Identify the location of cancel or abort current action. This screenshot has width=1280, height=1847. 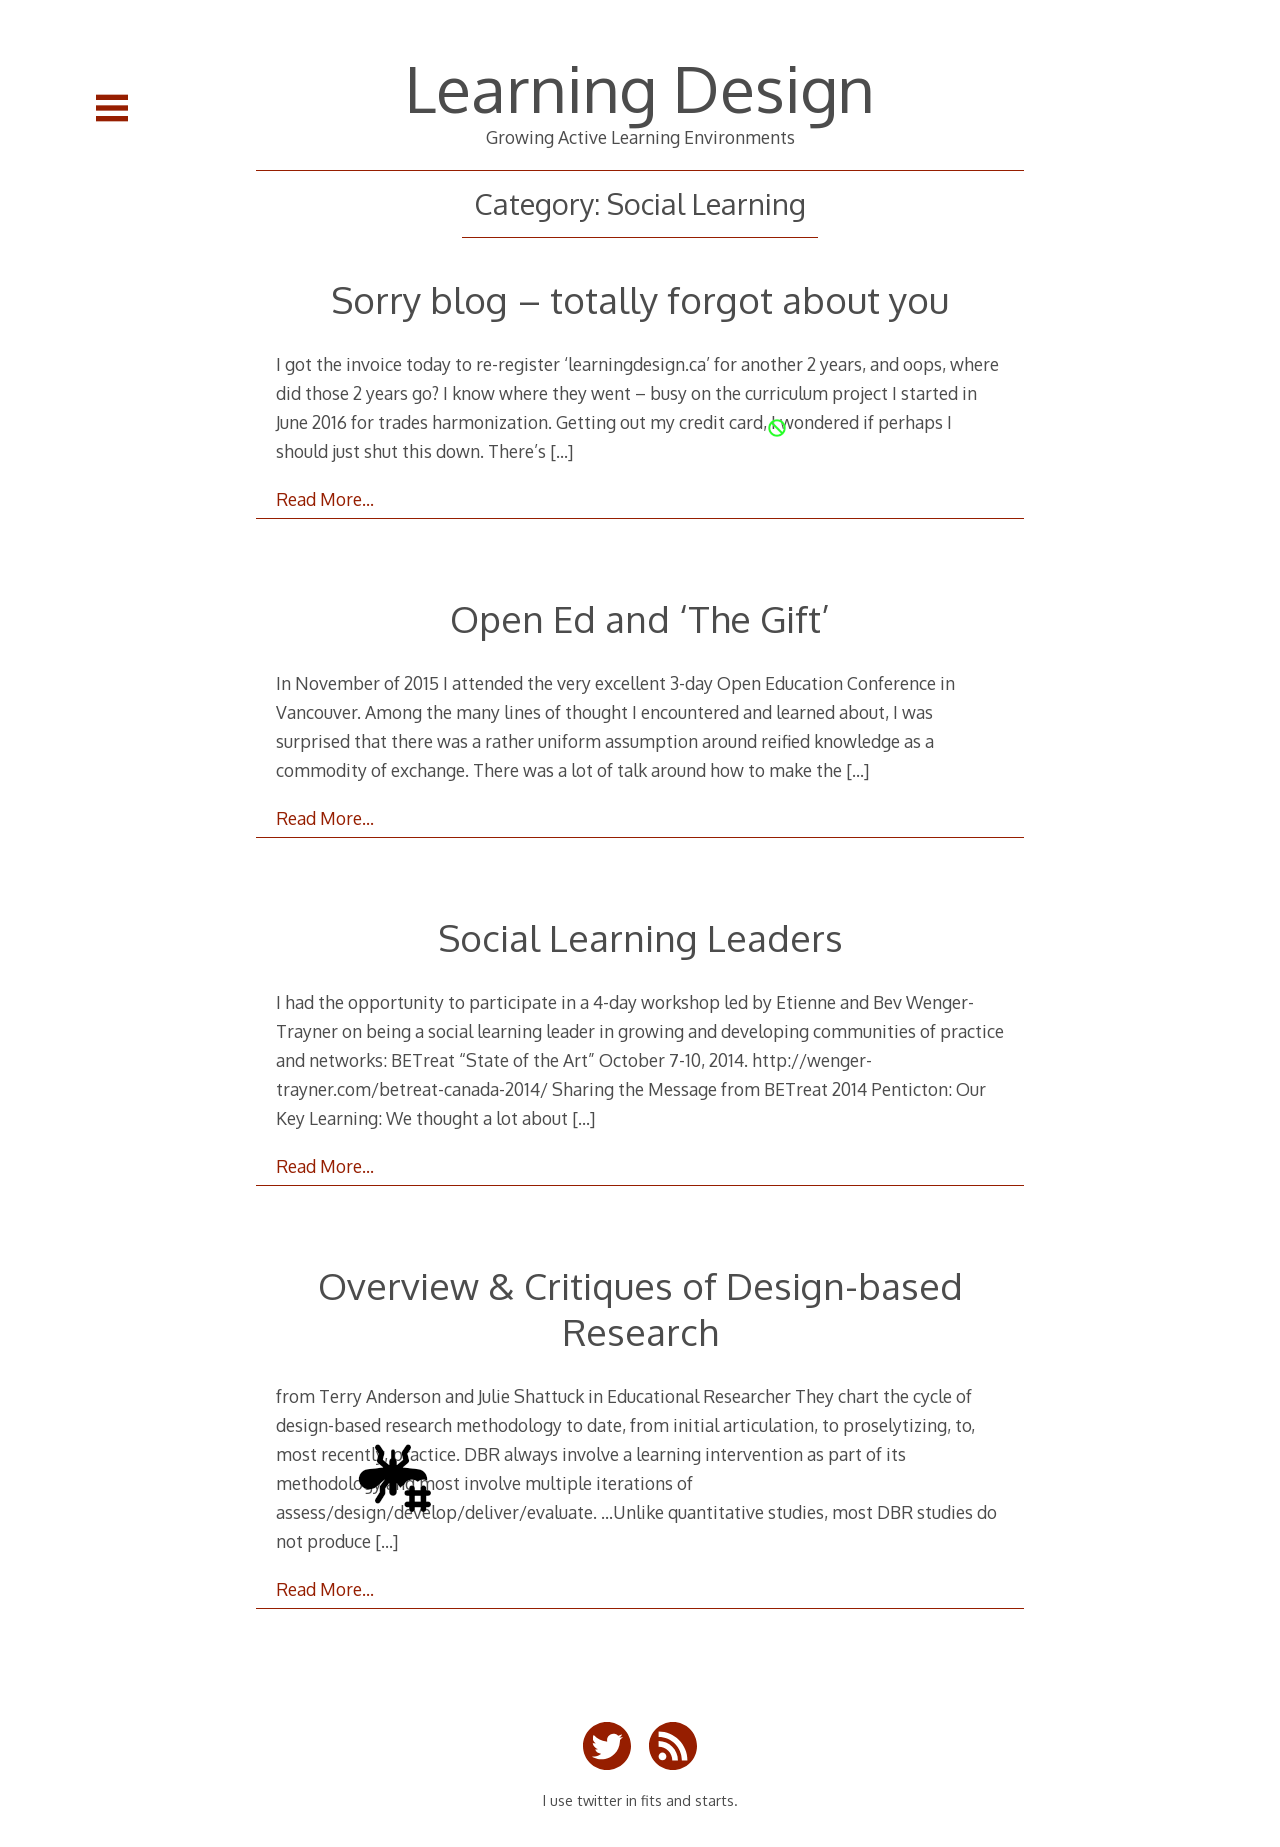
(777, 428).